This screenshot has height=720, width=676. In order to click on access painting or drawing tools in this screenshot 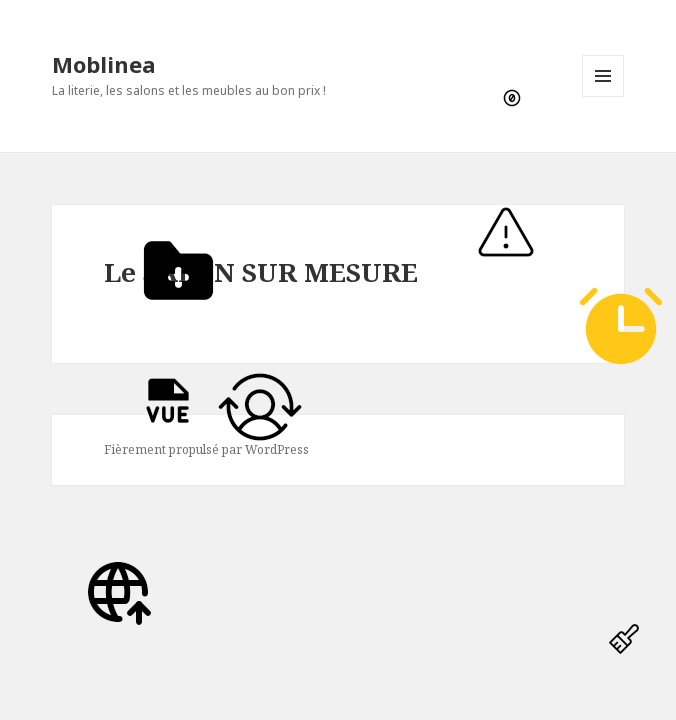, I will do `click(624, 638)`.